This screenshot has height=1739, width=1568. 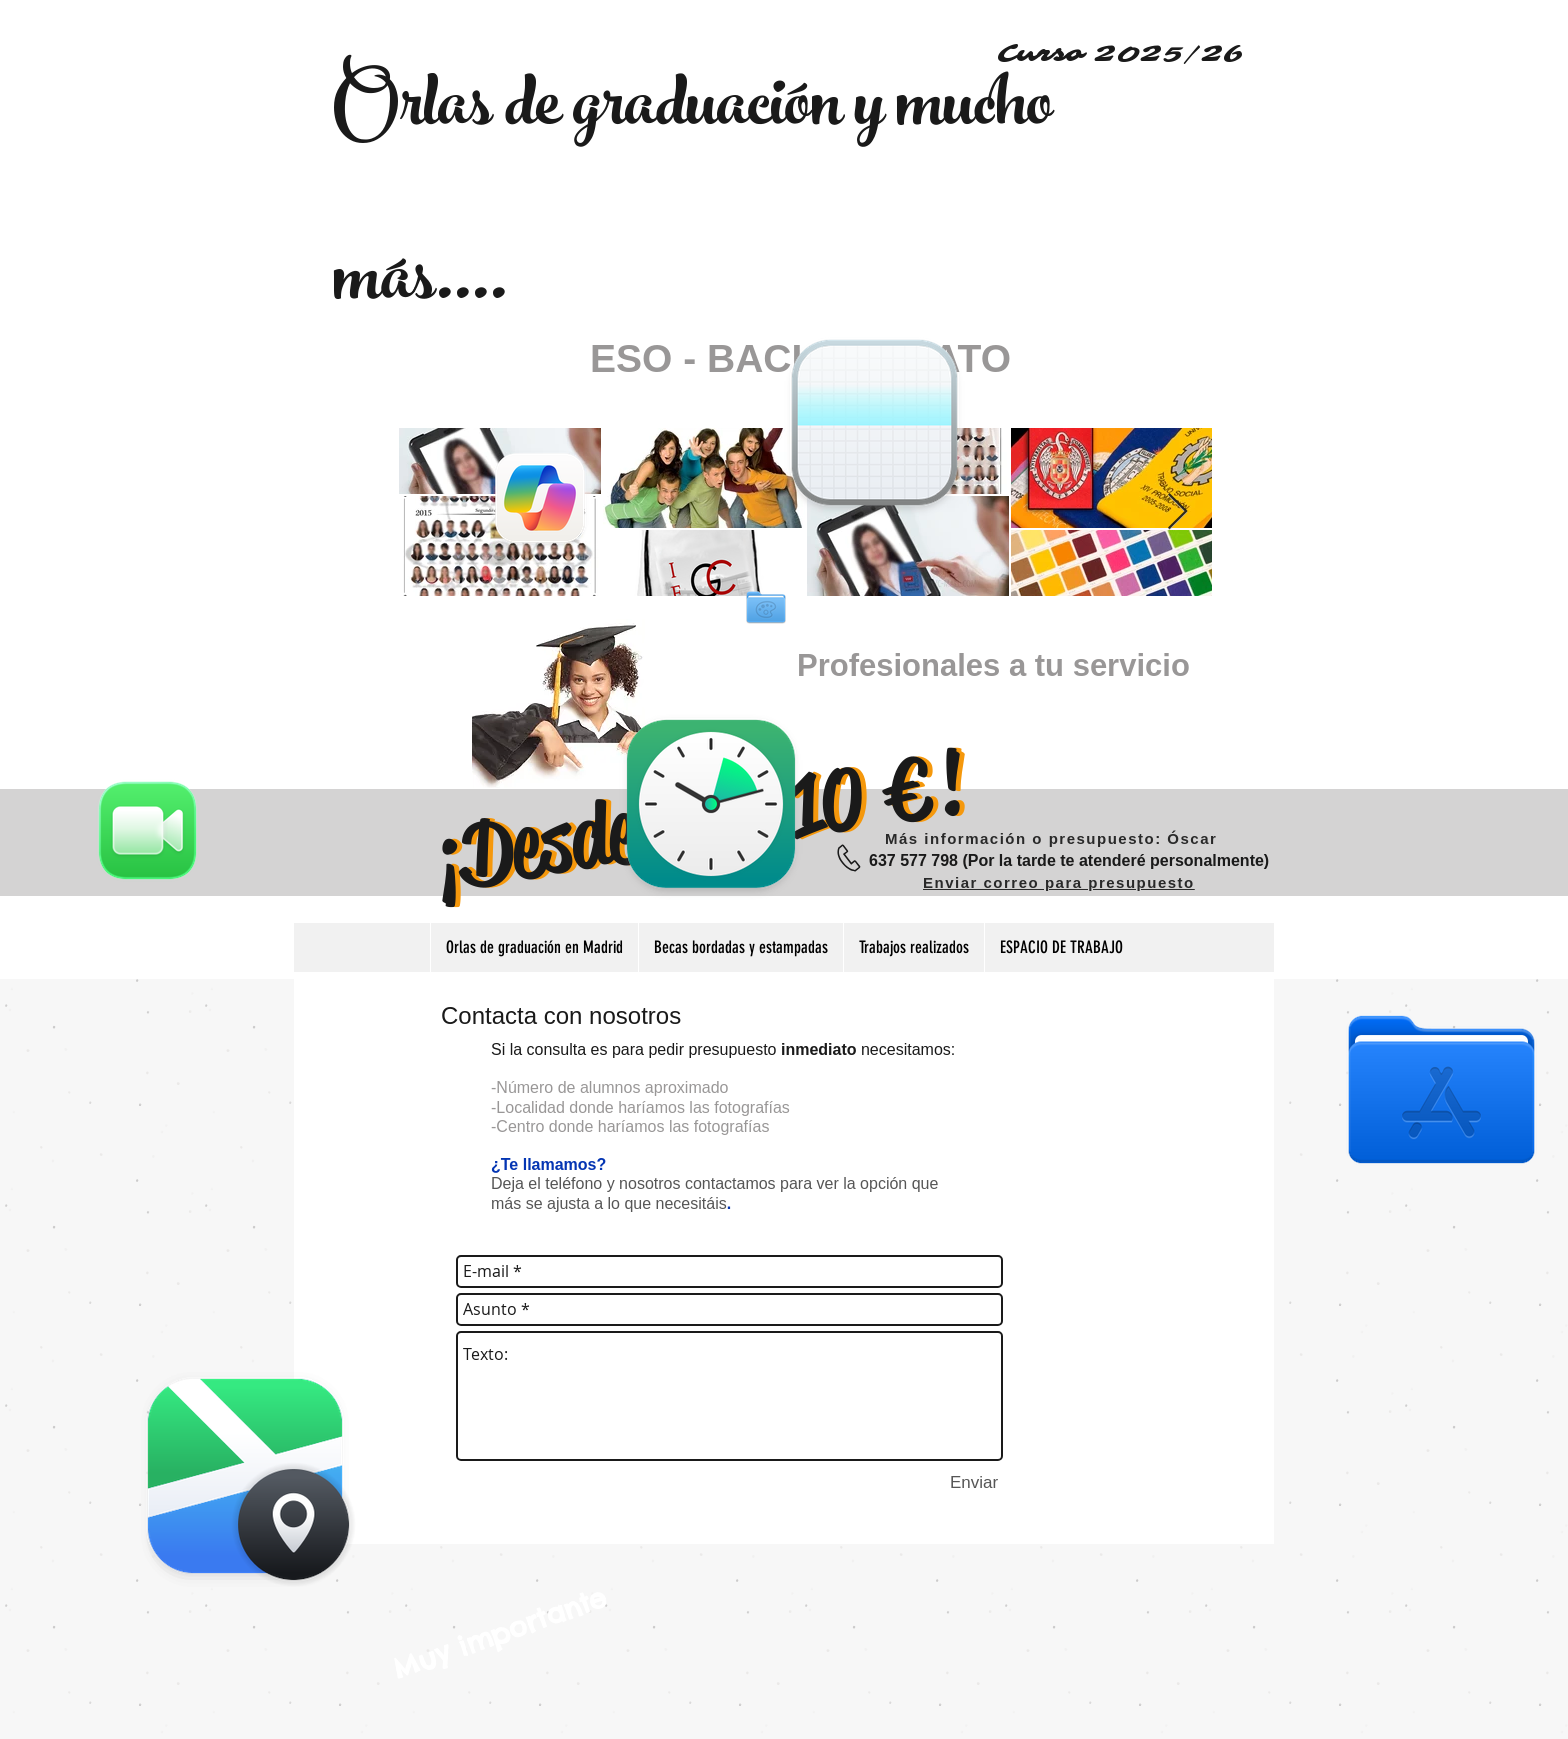 What do you see at coordinates (766, 607) in the screenshot?
I see `open folder containing 2D artwork files` at bounding box center [766, 607].